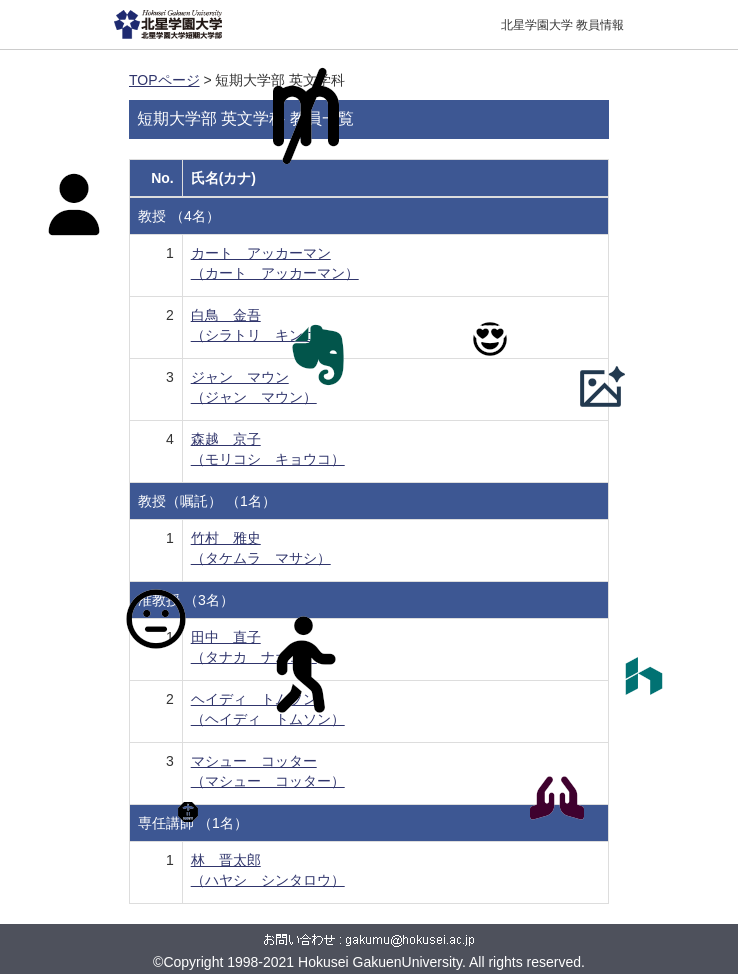  I want to click on open zigbee2mqtt smart home integration settings, so click(188, 812).